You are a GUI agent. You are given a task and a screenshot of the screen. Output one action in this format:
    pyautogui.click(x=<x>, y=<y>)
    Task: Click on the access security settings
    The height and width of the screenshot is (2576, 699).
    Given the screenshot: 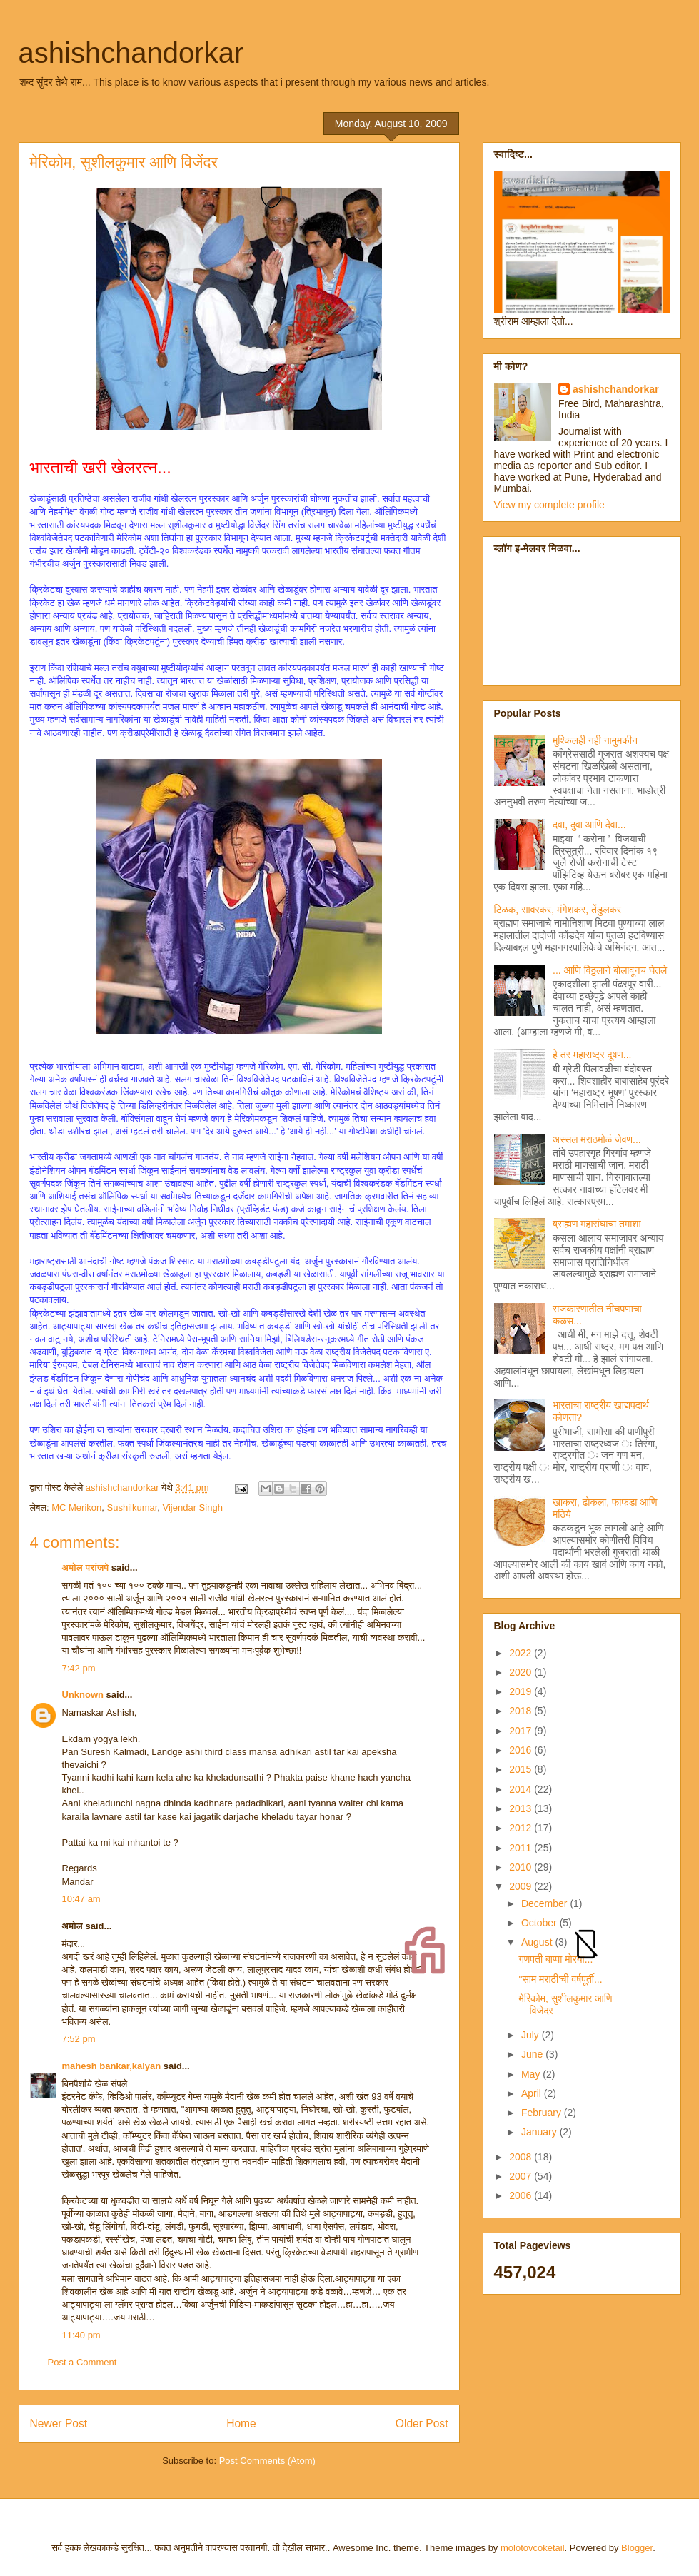 What is the action you would take?
    pyautogui.click(x=271, y=196)
    